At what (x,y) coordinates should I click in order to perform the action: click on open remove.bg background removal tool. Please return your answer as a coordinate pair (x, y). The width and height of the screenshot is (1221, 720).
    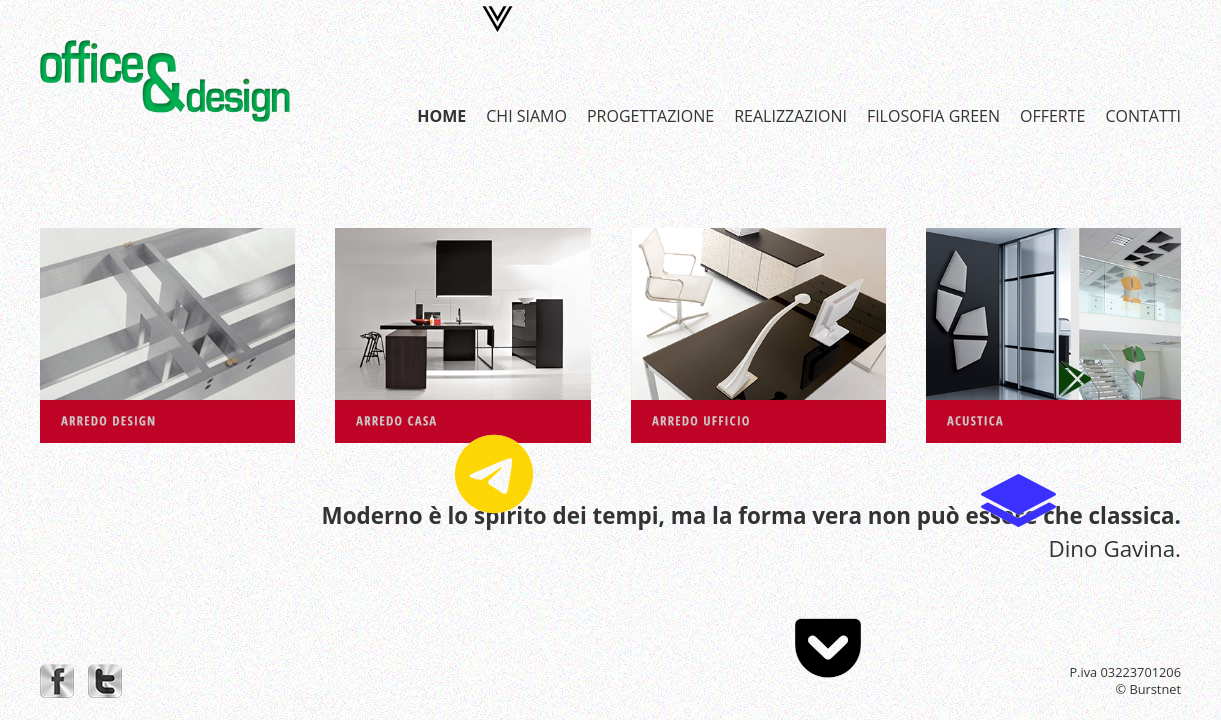
    Looking at the image, I should click on (1018, 500).